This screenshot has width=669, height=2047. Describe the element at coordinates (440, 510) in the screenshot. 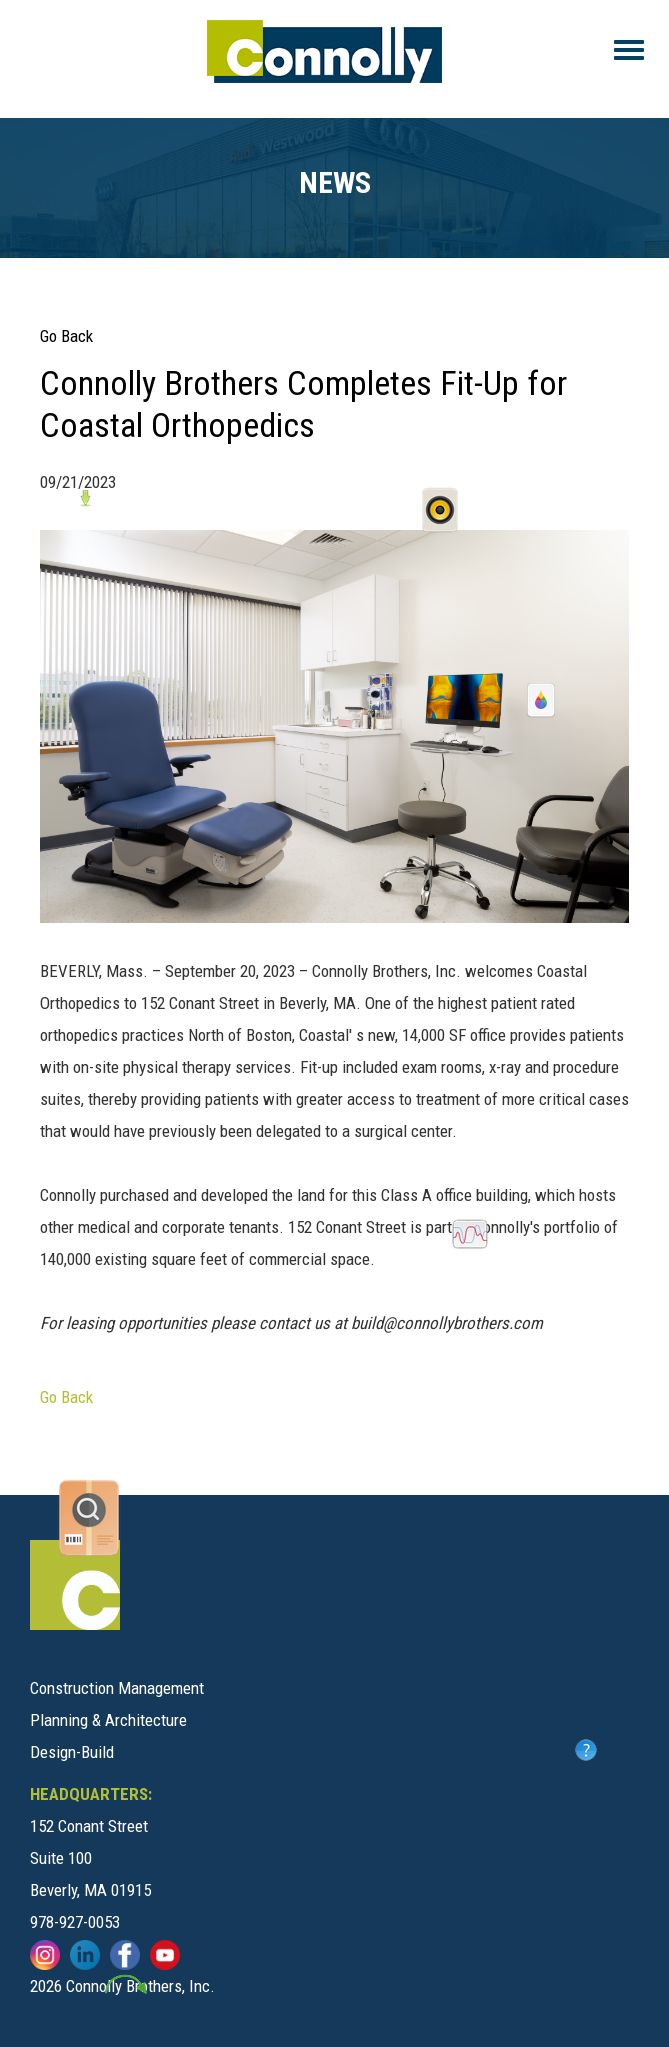

I see `access system sound settings` at that location.